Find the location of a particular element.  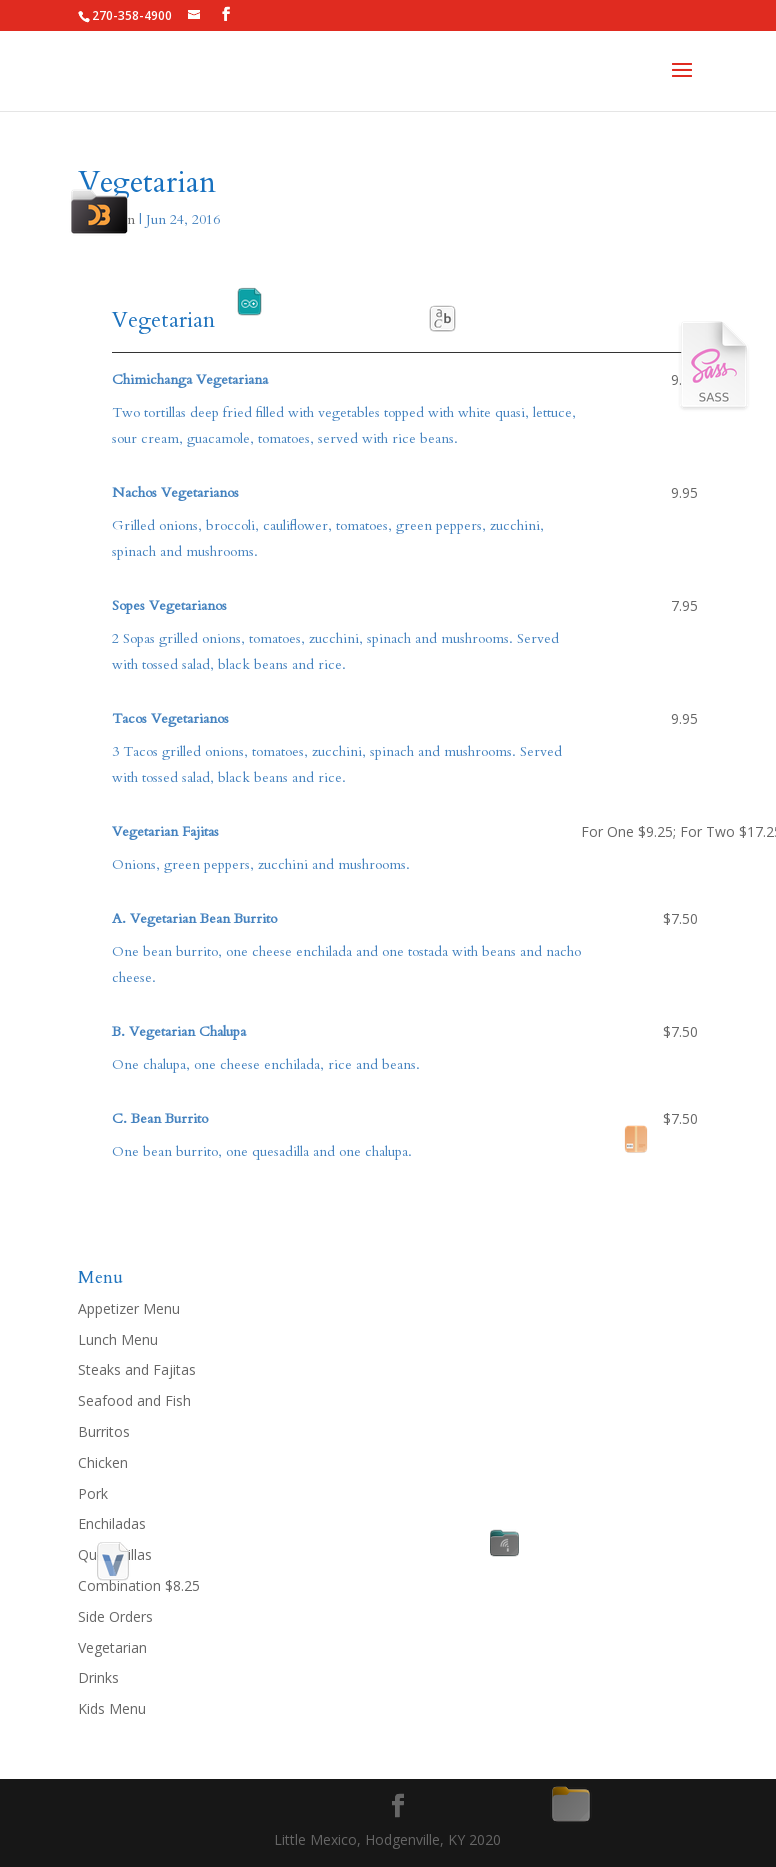

a v programming language source file is located at coordinates (113, 1561).